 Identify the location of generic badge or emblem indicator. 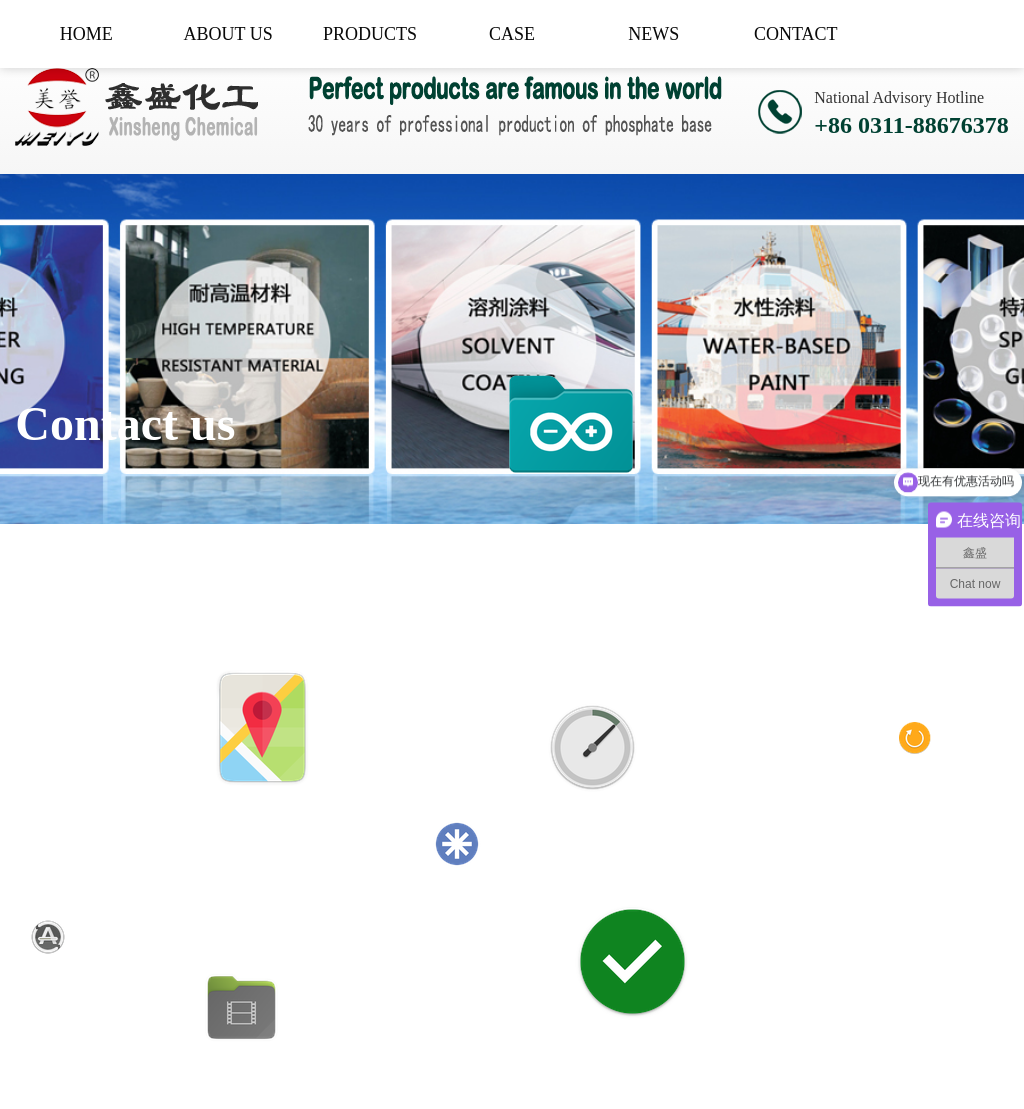
(457, 844).